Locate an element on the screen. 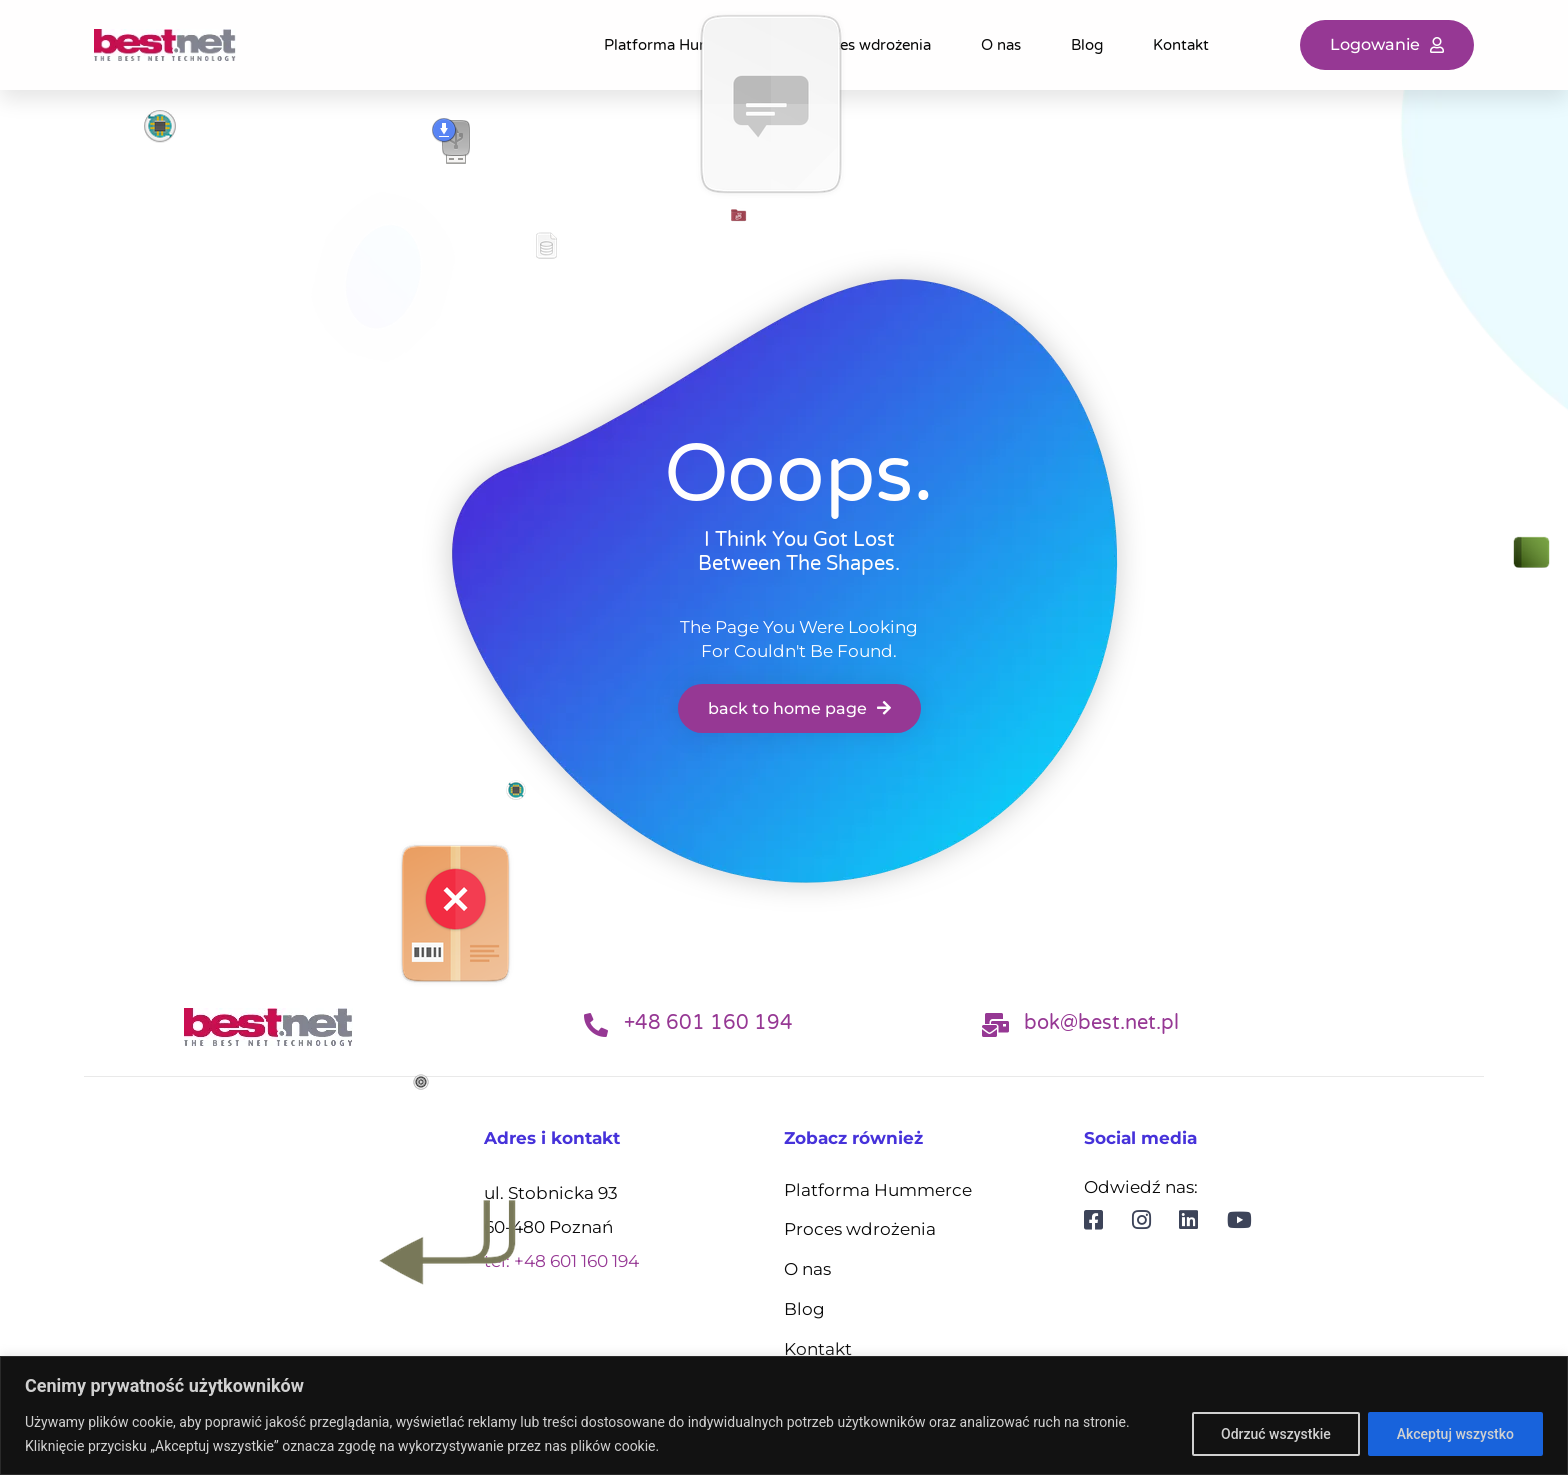 The image size is (1568, 1475). access your desktop folder is located at coordinates (1531, 551).